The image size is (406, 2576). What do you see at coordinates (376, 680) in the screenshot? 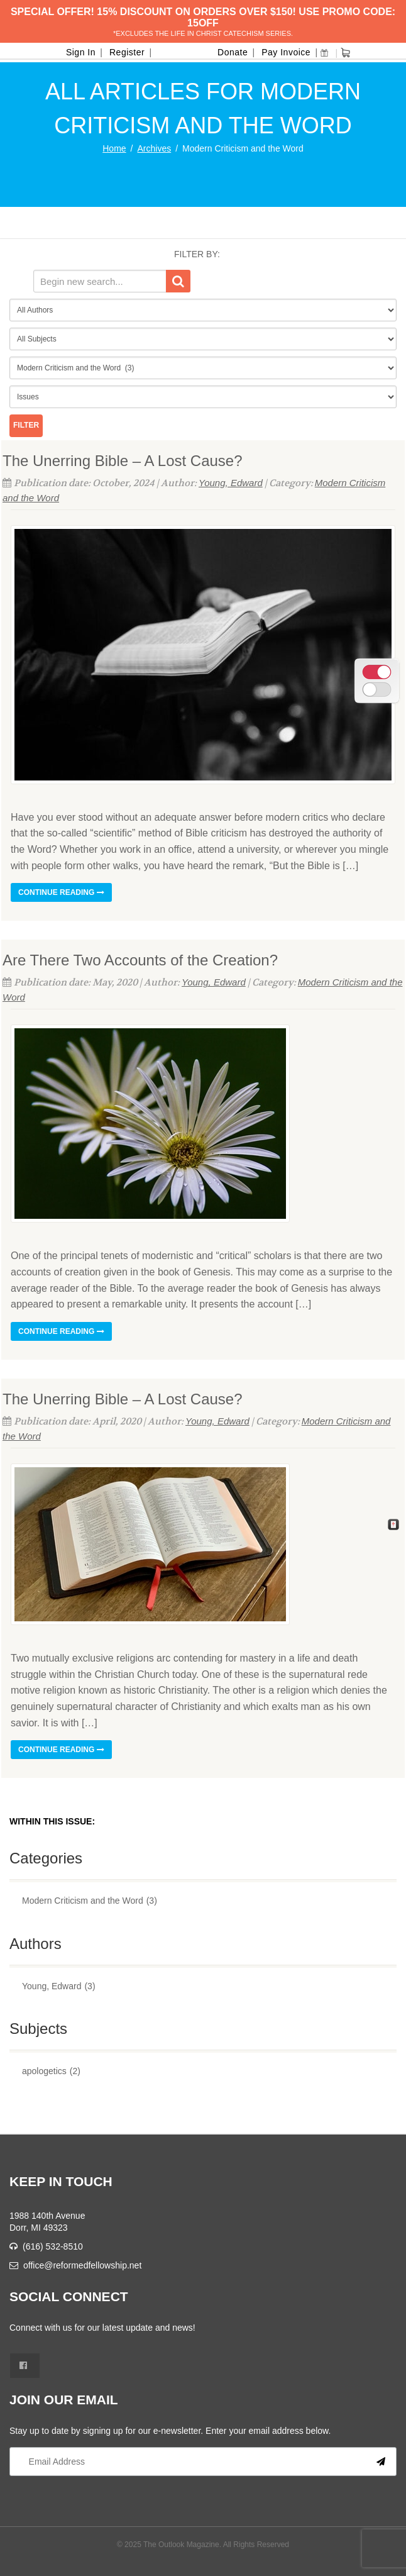
I see `open unity tweak tool settings` at bounding box center [376, 680].